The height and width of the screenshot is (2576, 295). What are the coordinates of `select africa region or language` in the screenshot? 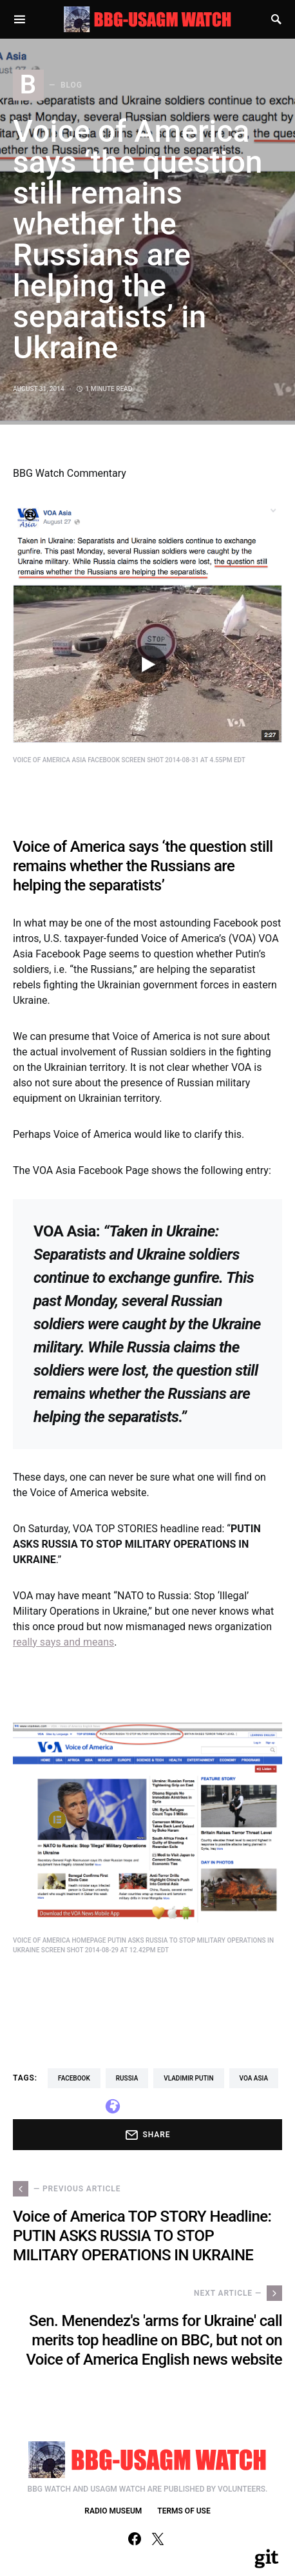 It's located at (113, 2106).